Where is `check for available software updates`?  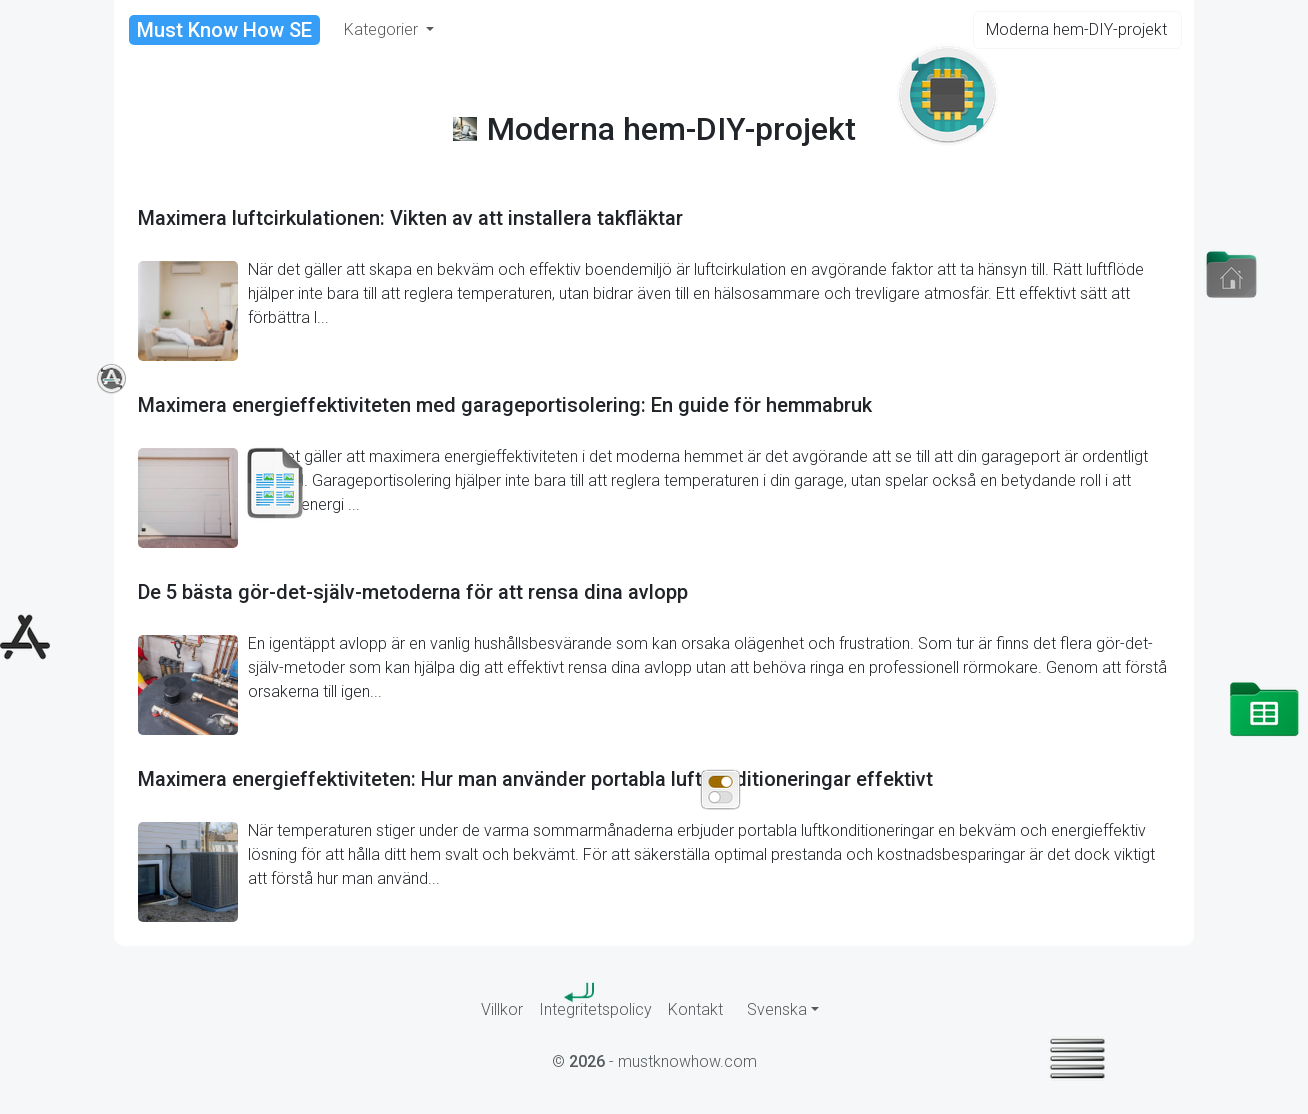
check for available software updates is located at coordinates (111, 378).